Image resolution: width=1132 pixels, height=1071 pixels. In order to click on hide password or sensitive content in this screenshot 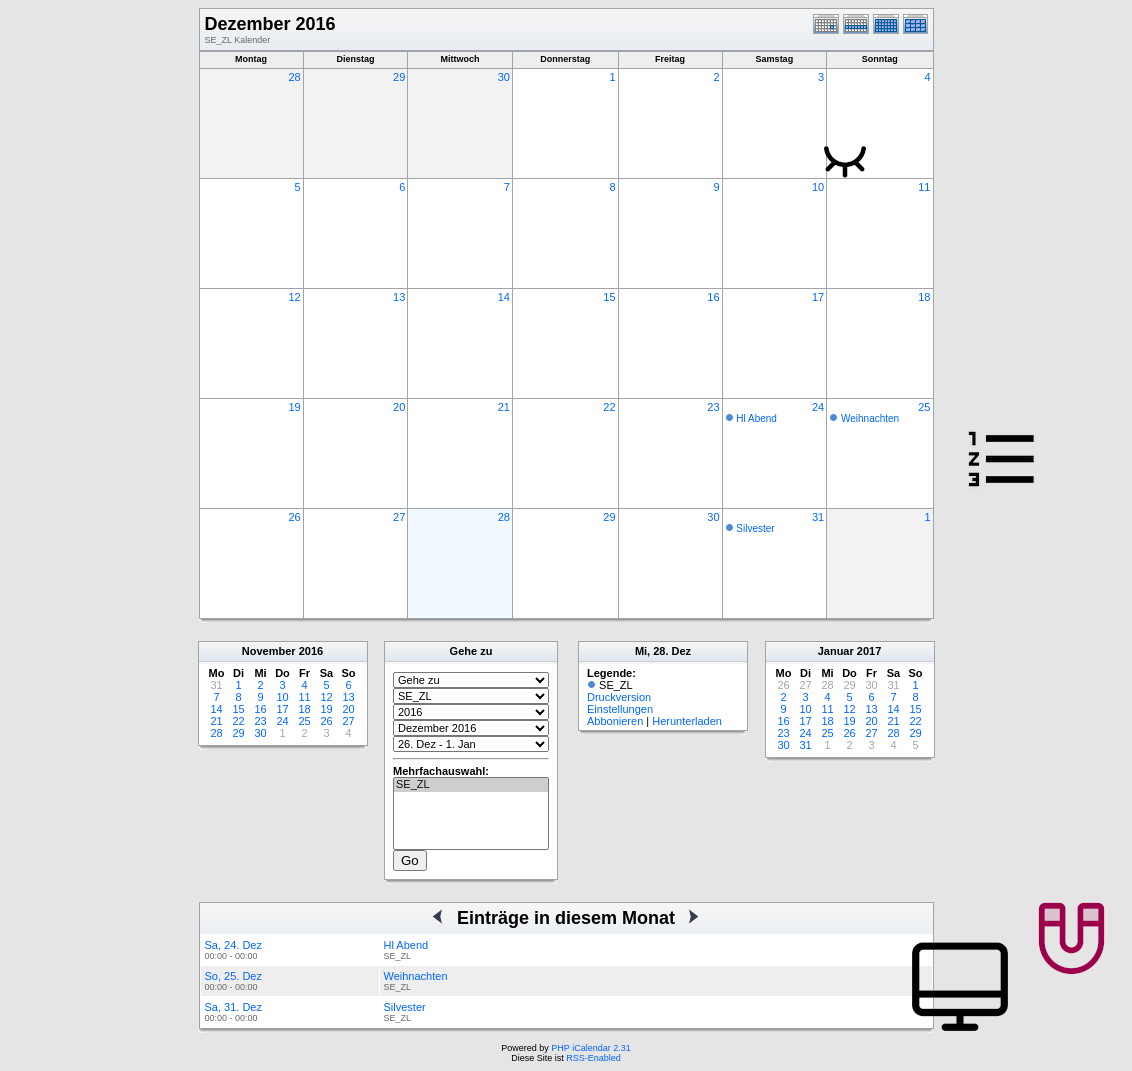, I will do `click(845, 159)`.